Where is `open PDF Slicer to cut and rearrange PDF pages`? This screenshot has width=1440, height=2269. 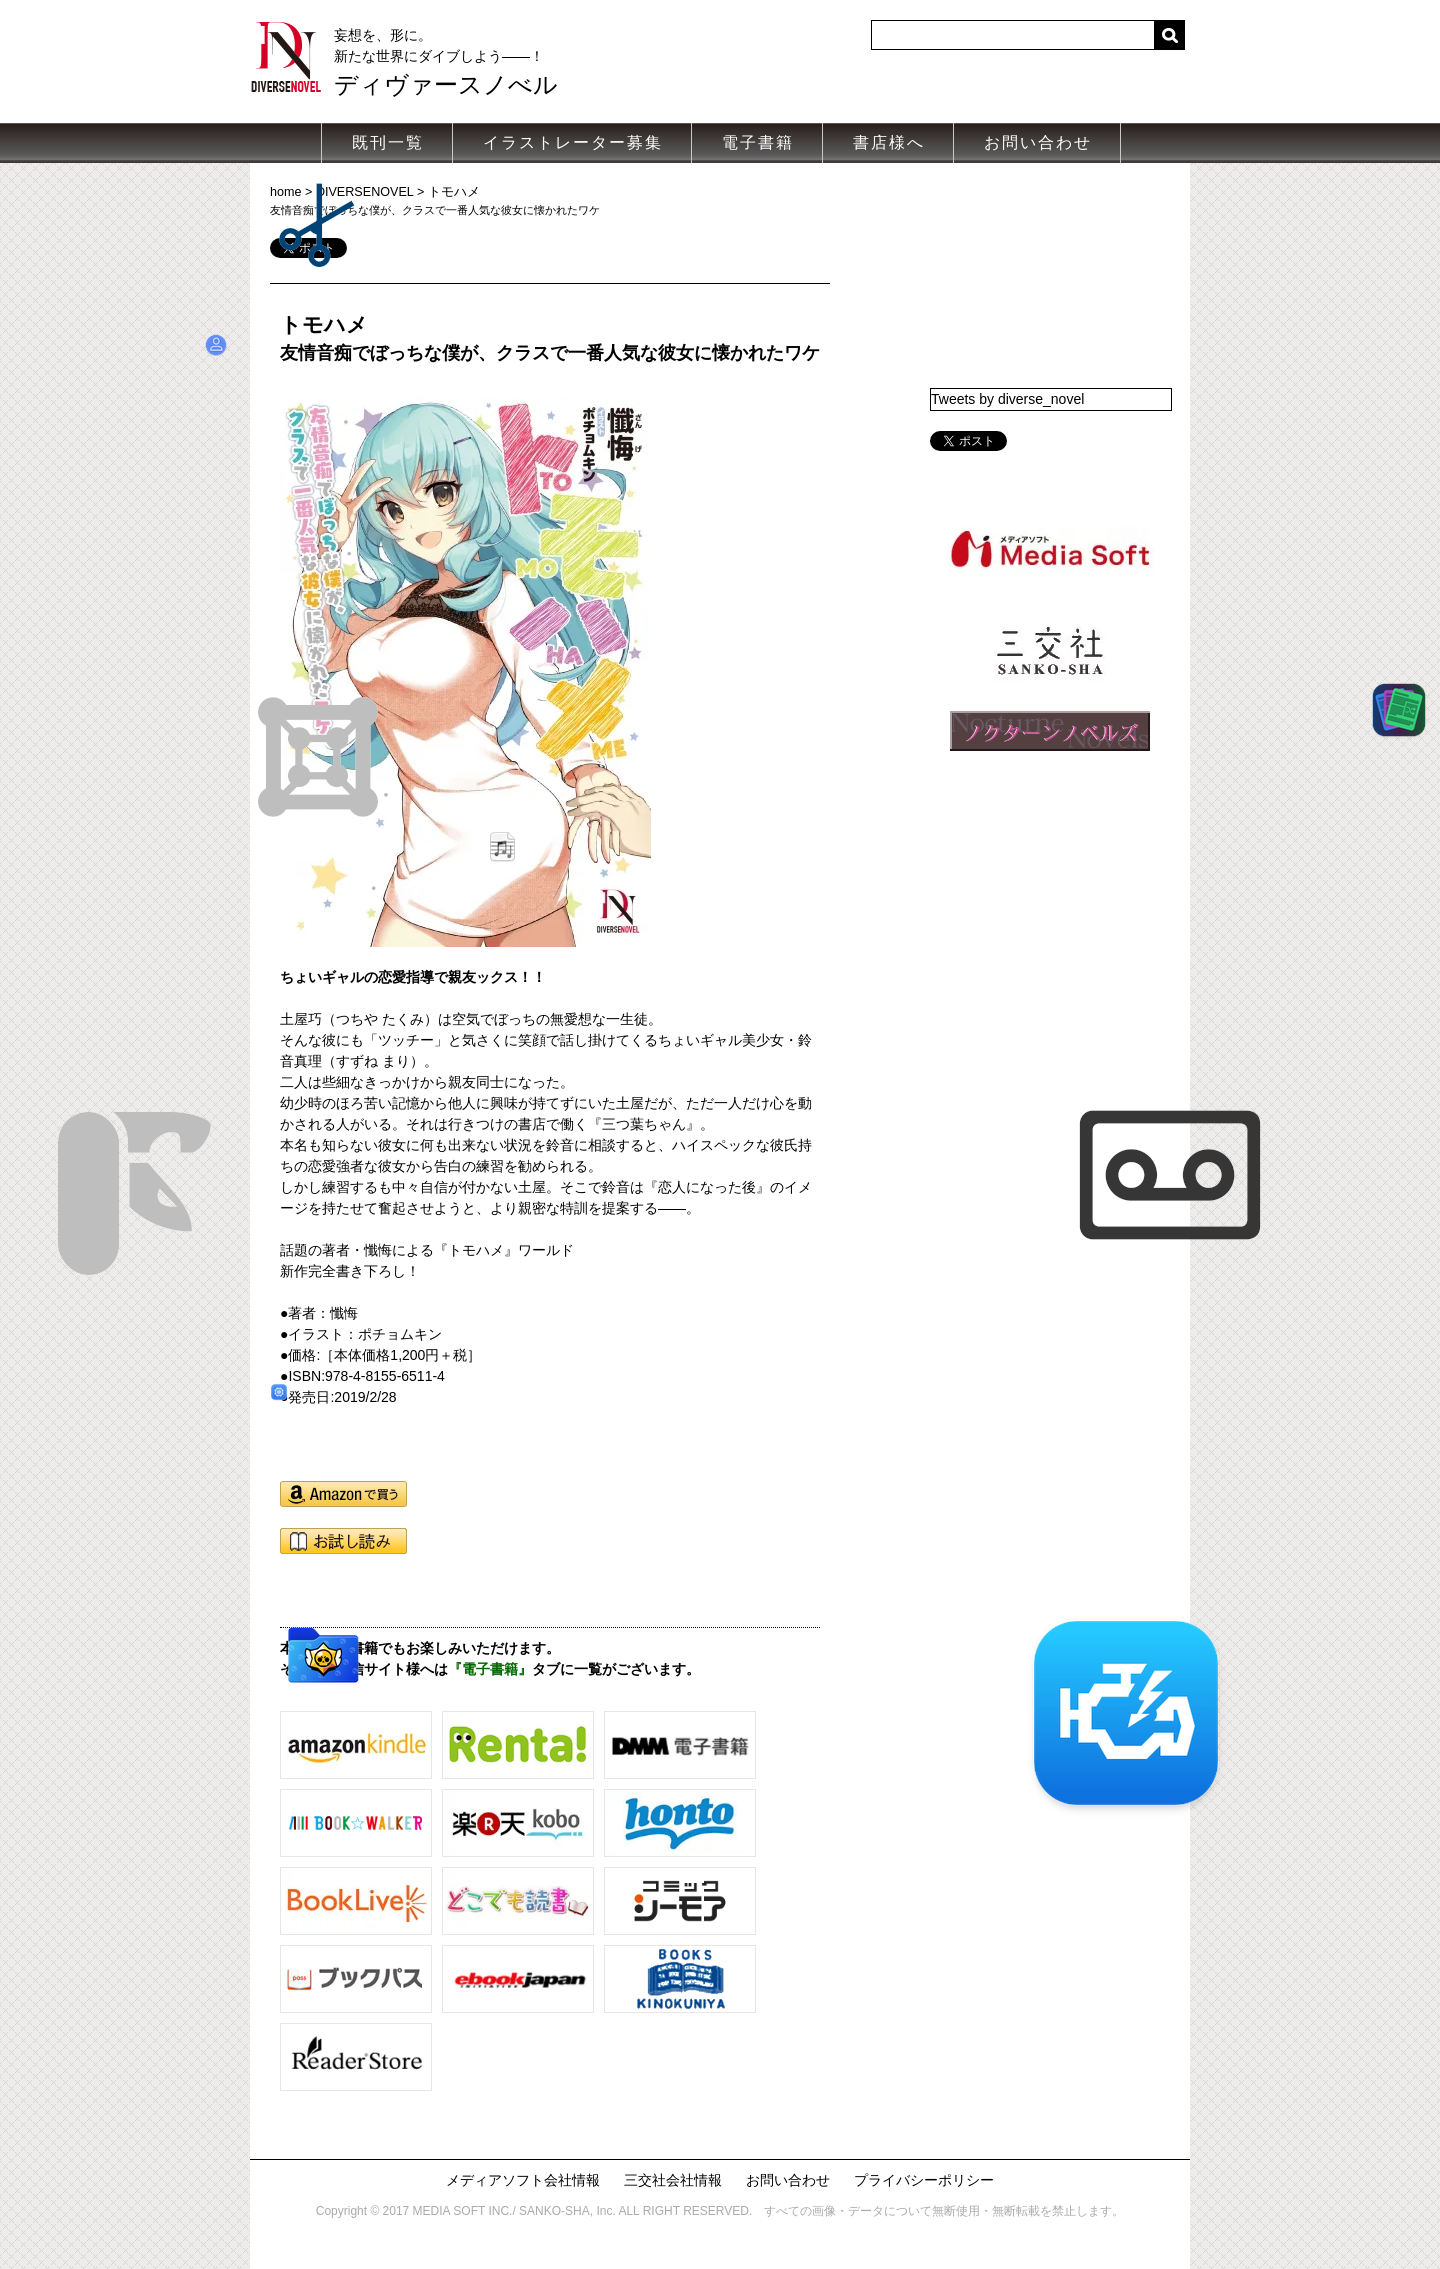 open PDF Slicer to cut and rearrange PDF pages is located at coordinates (316, 222).